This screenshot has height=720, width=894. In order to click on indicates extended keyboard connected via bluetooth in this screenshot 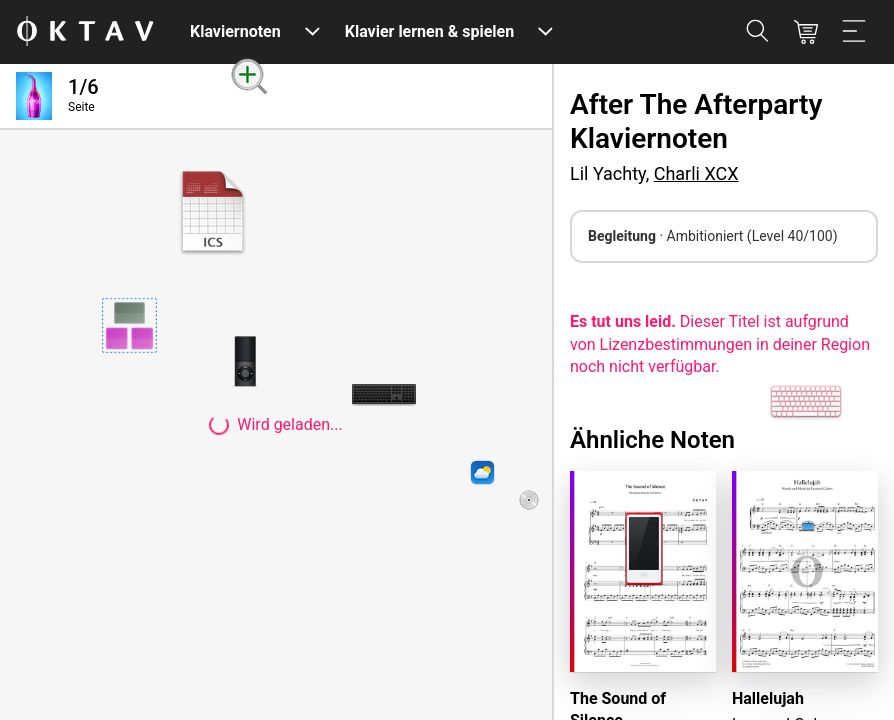, I will do `click(384, 394)`.